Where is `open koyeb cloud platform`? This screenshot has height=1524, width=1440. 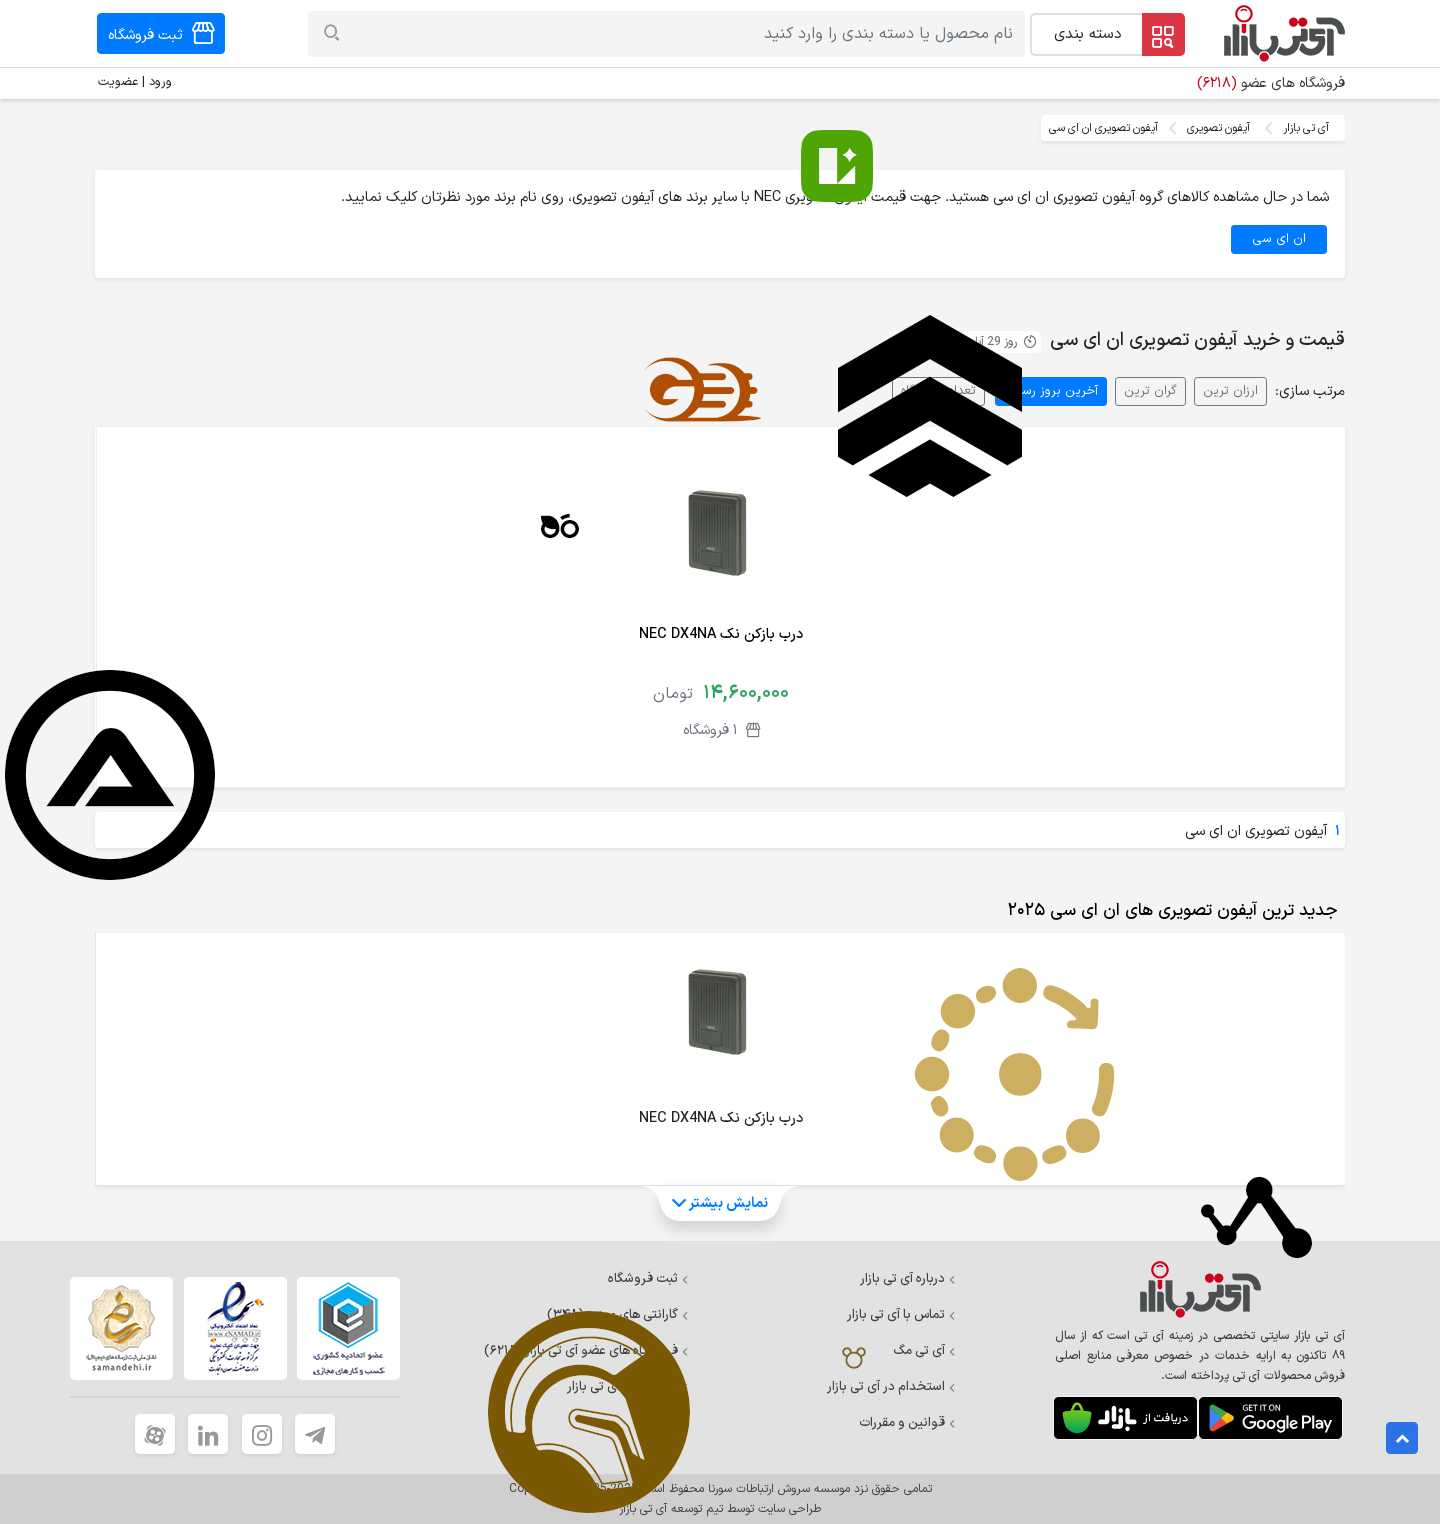 open koyeb cloud platform is located at coordinates (930, 406).